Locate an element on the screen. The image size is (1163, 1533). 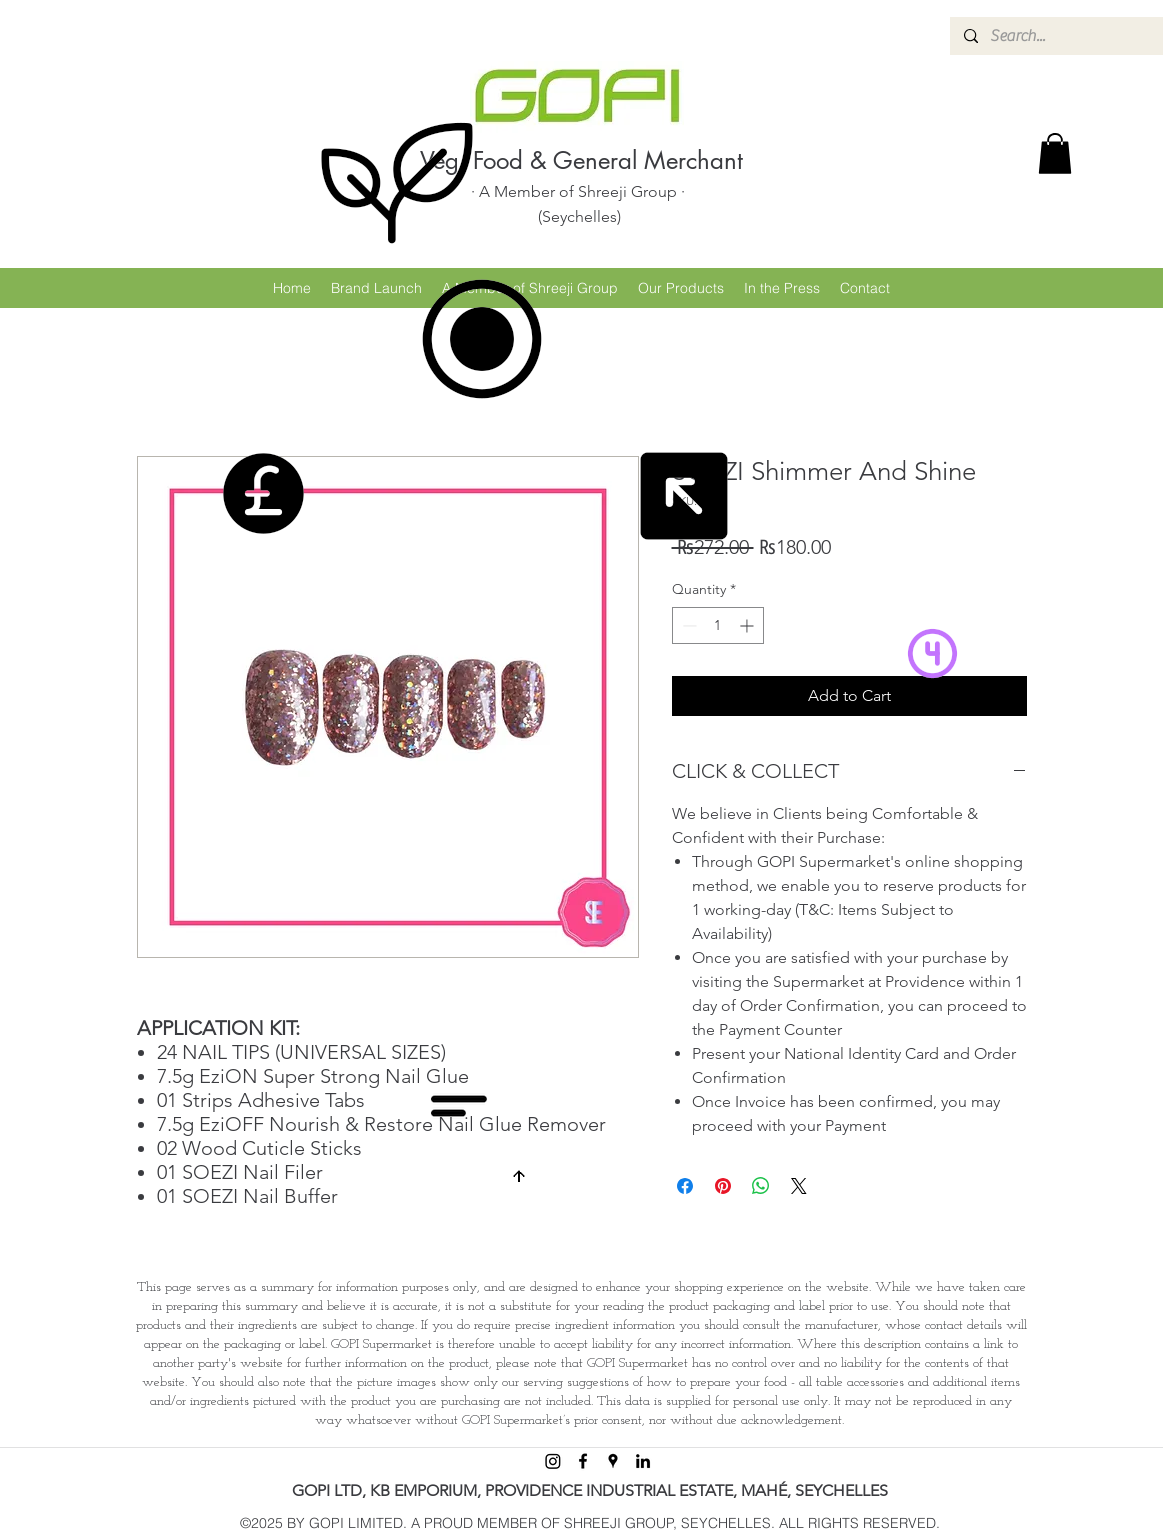
indicates a short text input field is located at coordinates (459, 1106).